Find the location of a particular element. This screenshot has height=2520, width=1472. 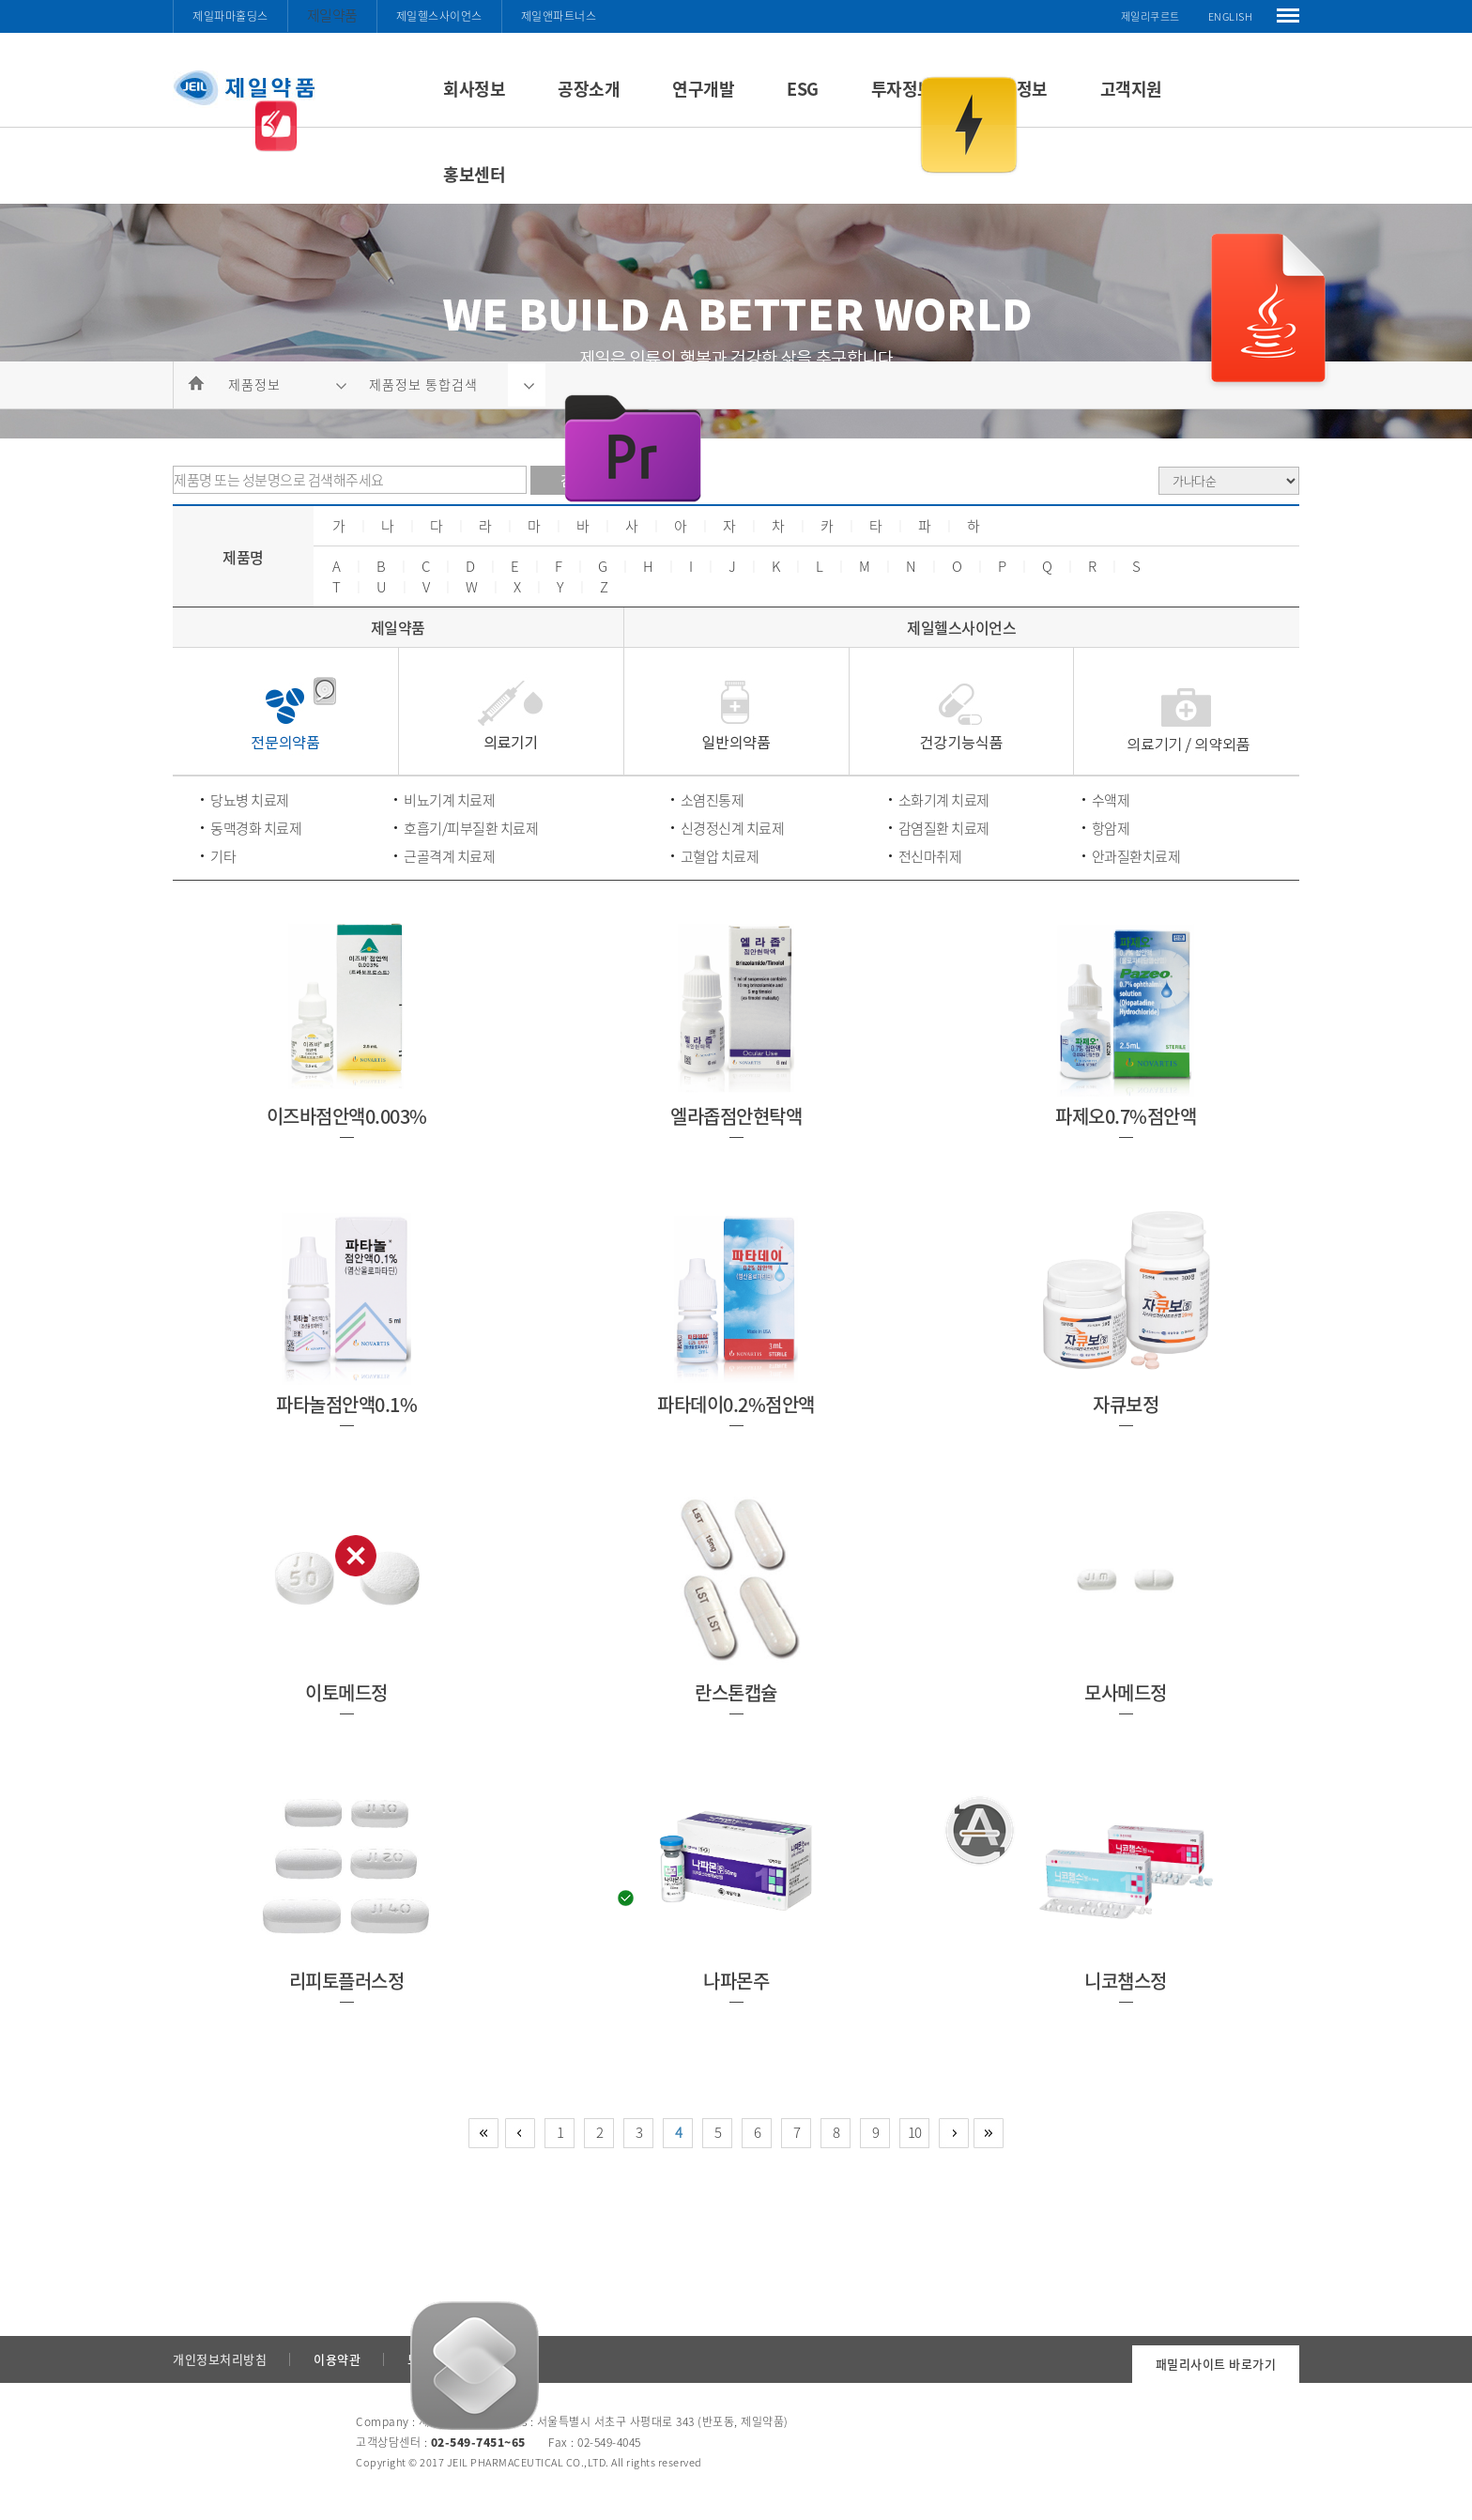

an EPS image file is located at coordinates (276, 126).